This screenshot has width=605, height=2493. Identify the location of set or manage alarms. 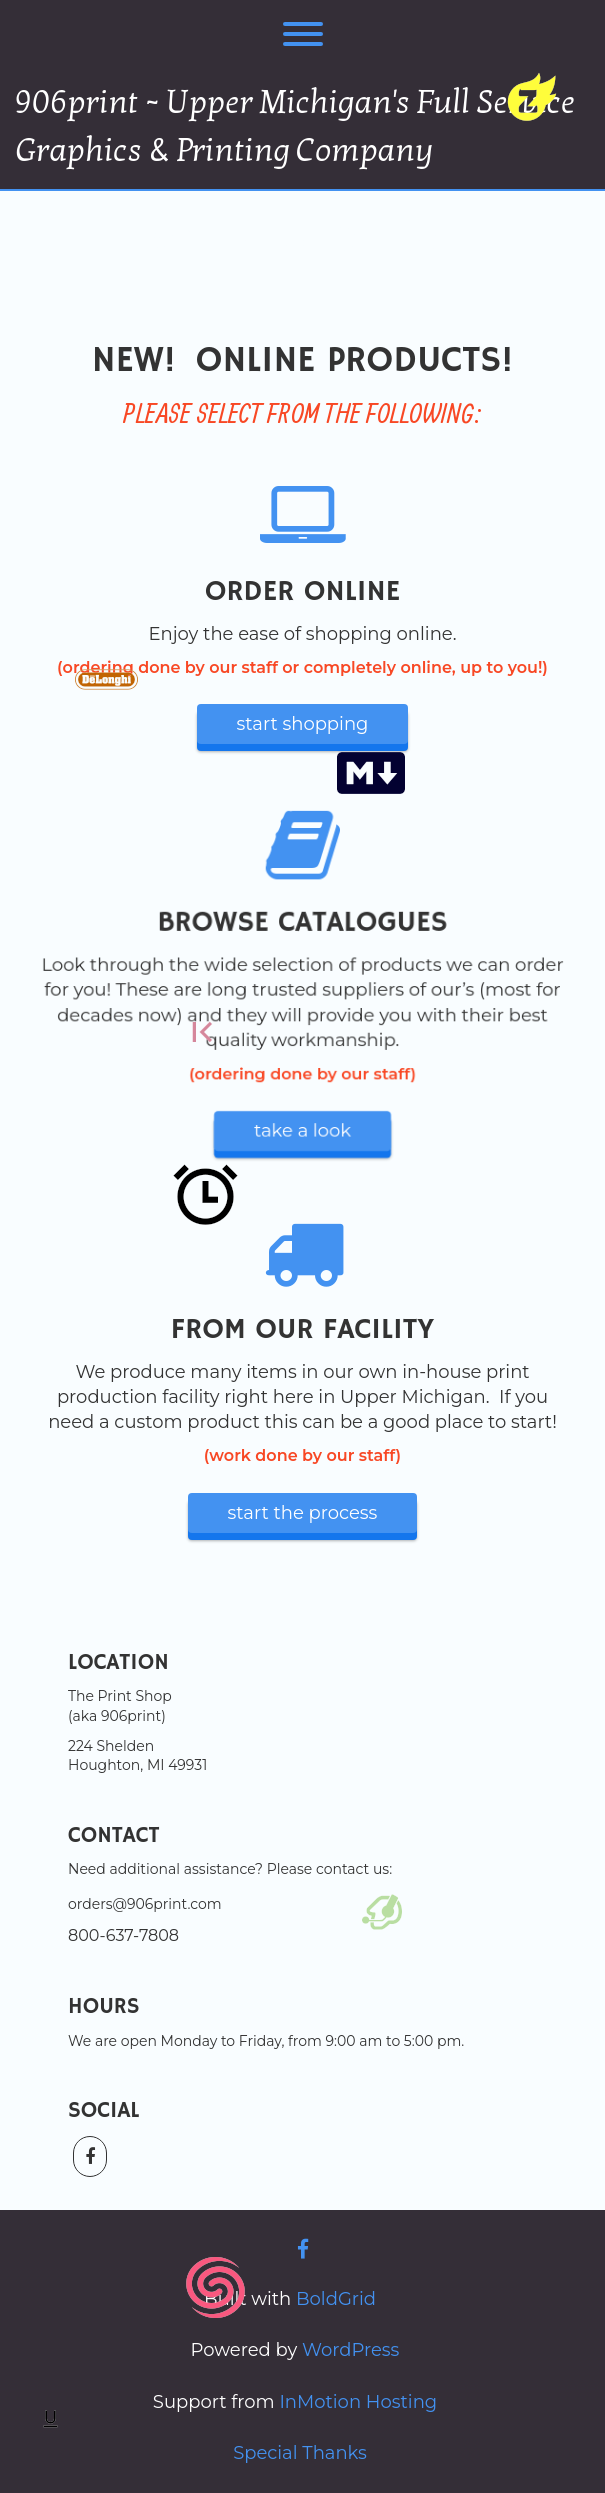
(205, 1193).